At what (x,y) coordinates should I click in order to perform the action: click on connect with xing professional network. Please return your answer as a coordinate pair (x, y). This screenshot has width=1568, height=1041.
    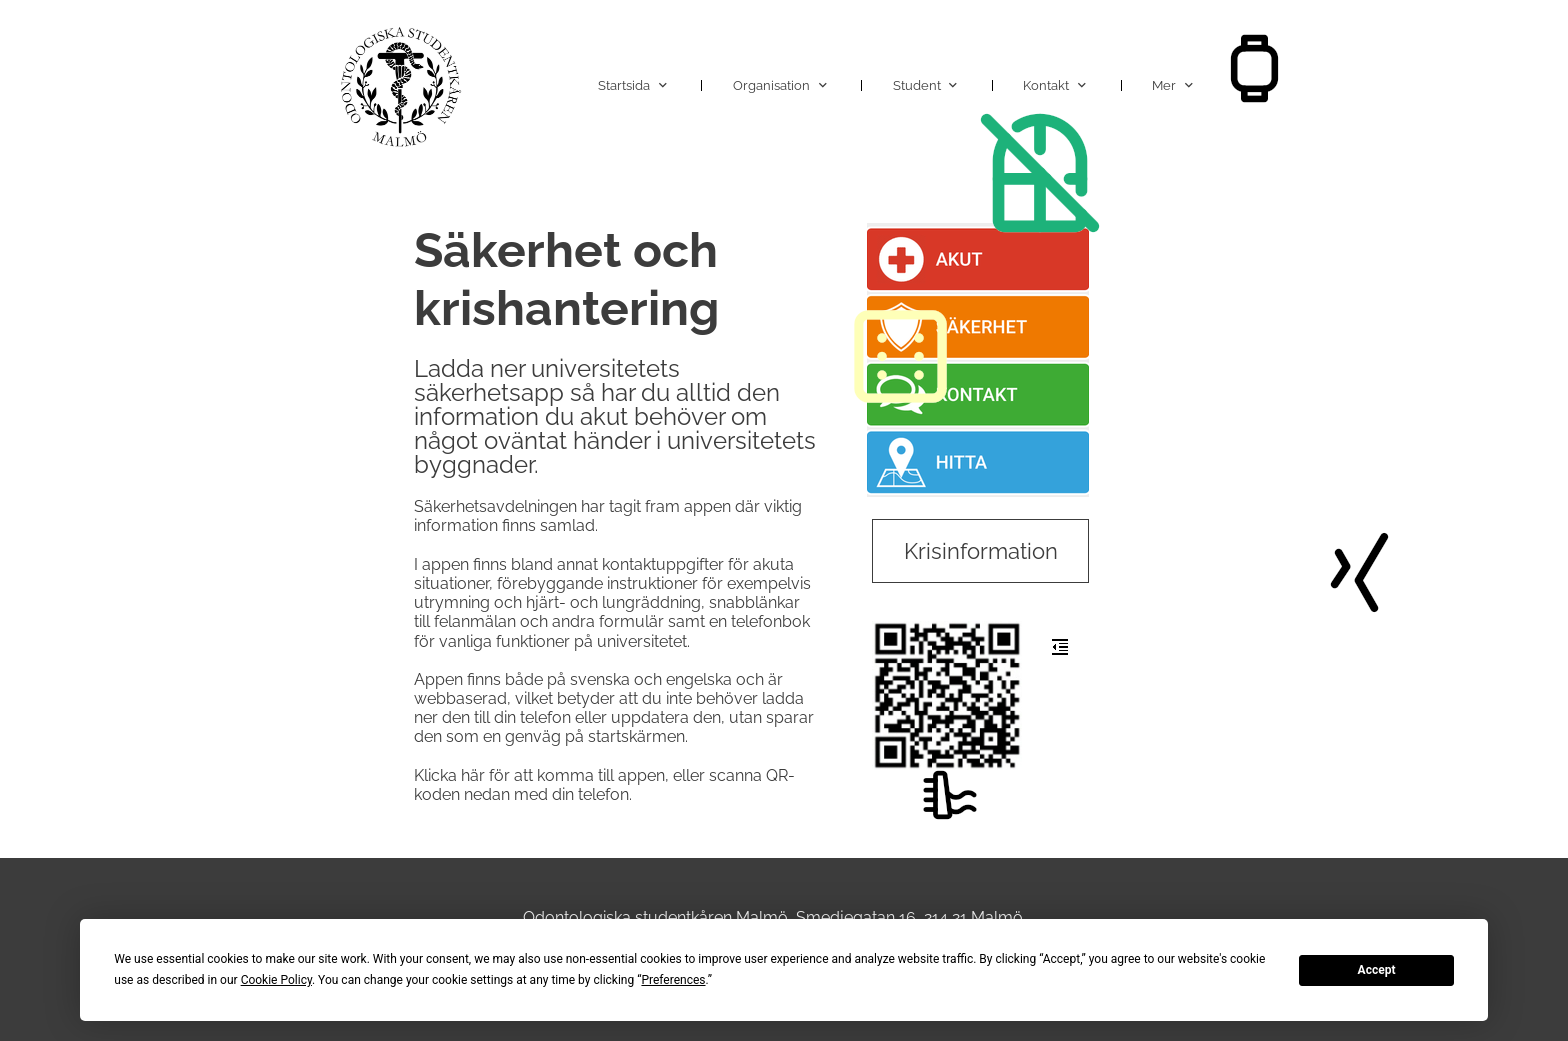
    Looking at the image, I should click on (1358, 572).